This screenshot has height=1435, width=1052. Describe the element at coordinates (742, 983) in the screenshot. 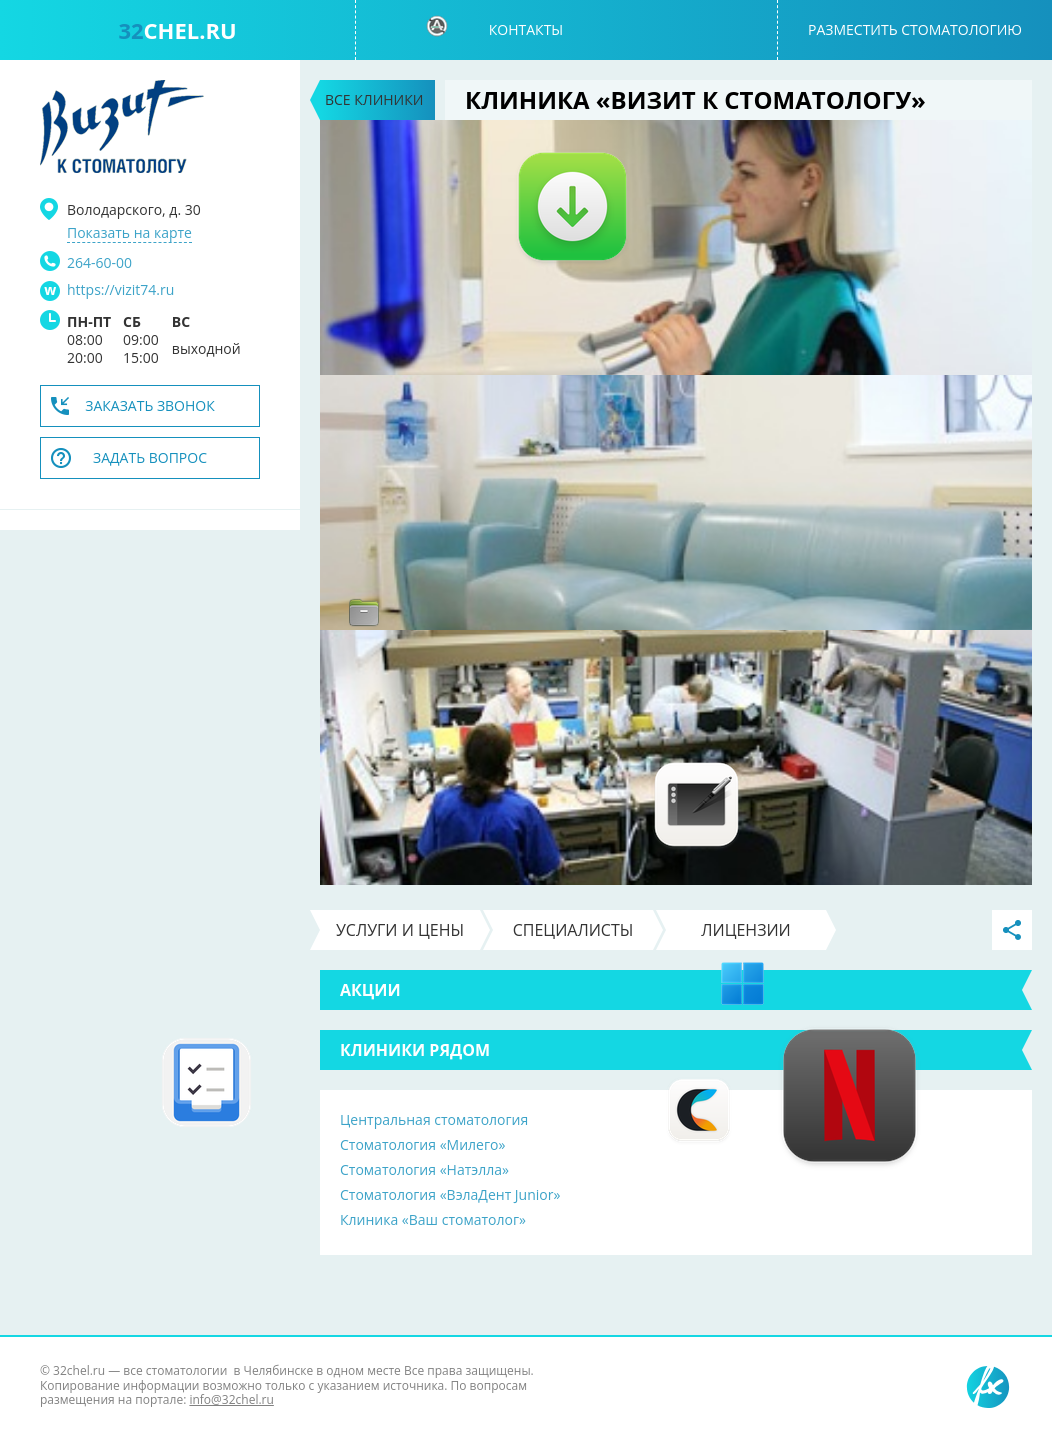

I see `open the Windows start menu` at that location.